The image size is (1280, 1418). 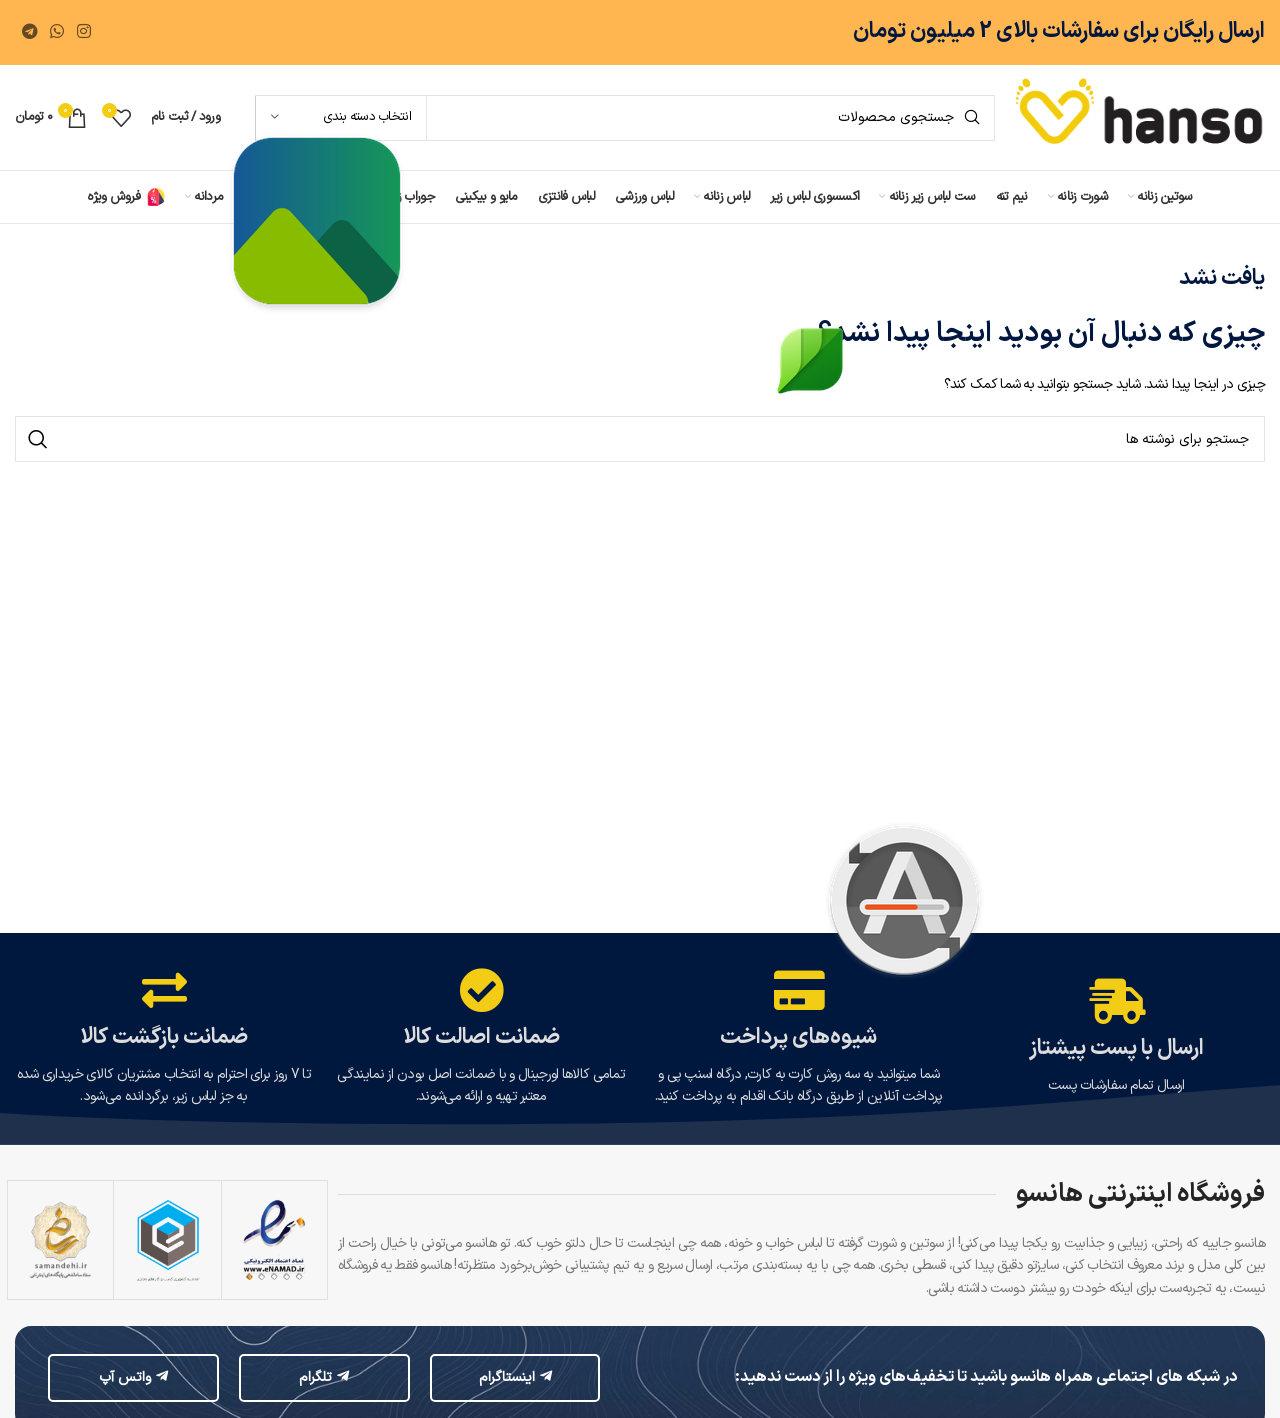 What do you see at coordinates (811, 359) in the screenshot?
I see `open the sustainability app` at bounding box center [811, 359].